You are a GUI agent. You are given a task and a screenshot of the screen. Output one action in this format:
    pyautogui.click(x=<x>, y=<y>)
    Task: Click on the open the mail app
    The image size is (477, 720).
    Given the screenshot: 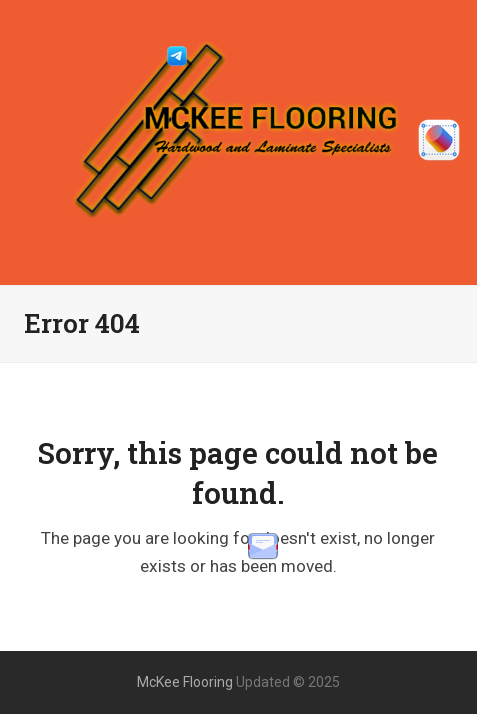 What is the action you would take?
    pyautogui.click(x=263, y=546)
    